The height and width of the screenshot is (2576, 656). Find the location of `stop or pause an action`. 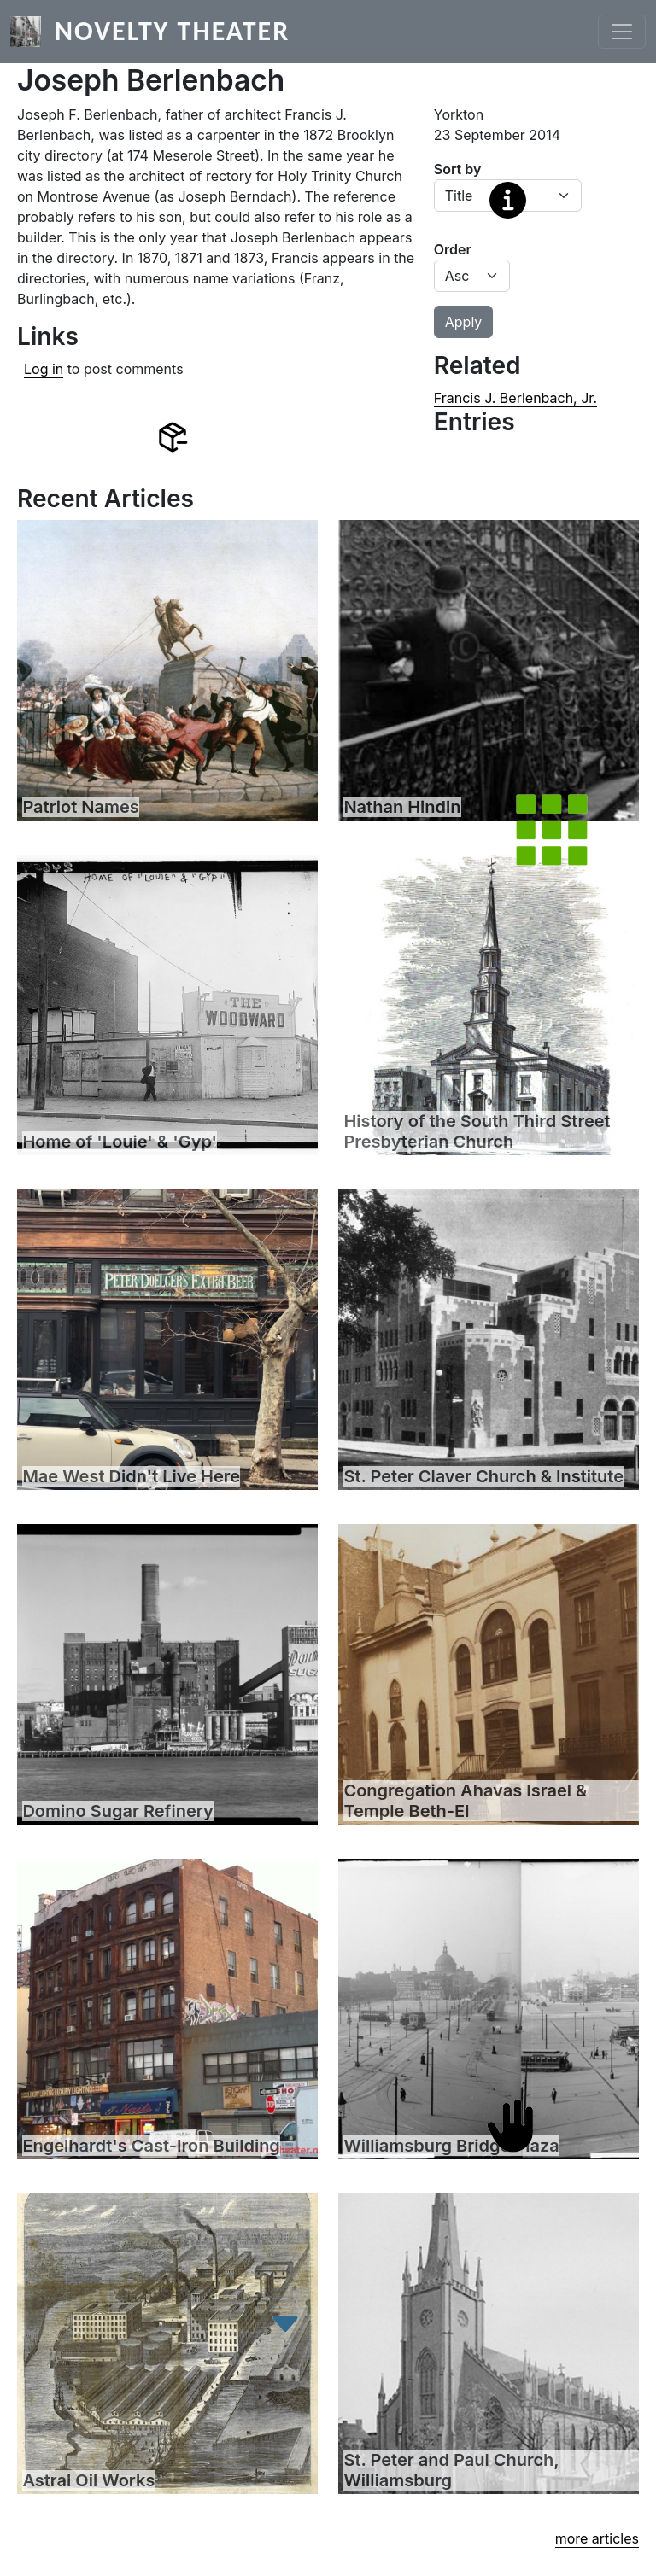

stop or pause an action is located at coordinates (512, 2125).